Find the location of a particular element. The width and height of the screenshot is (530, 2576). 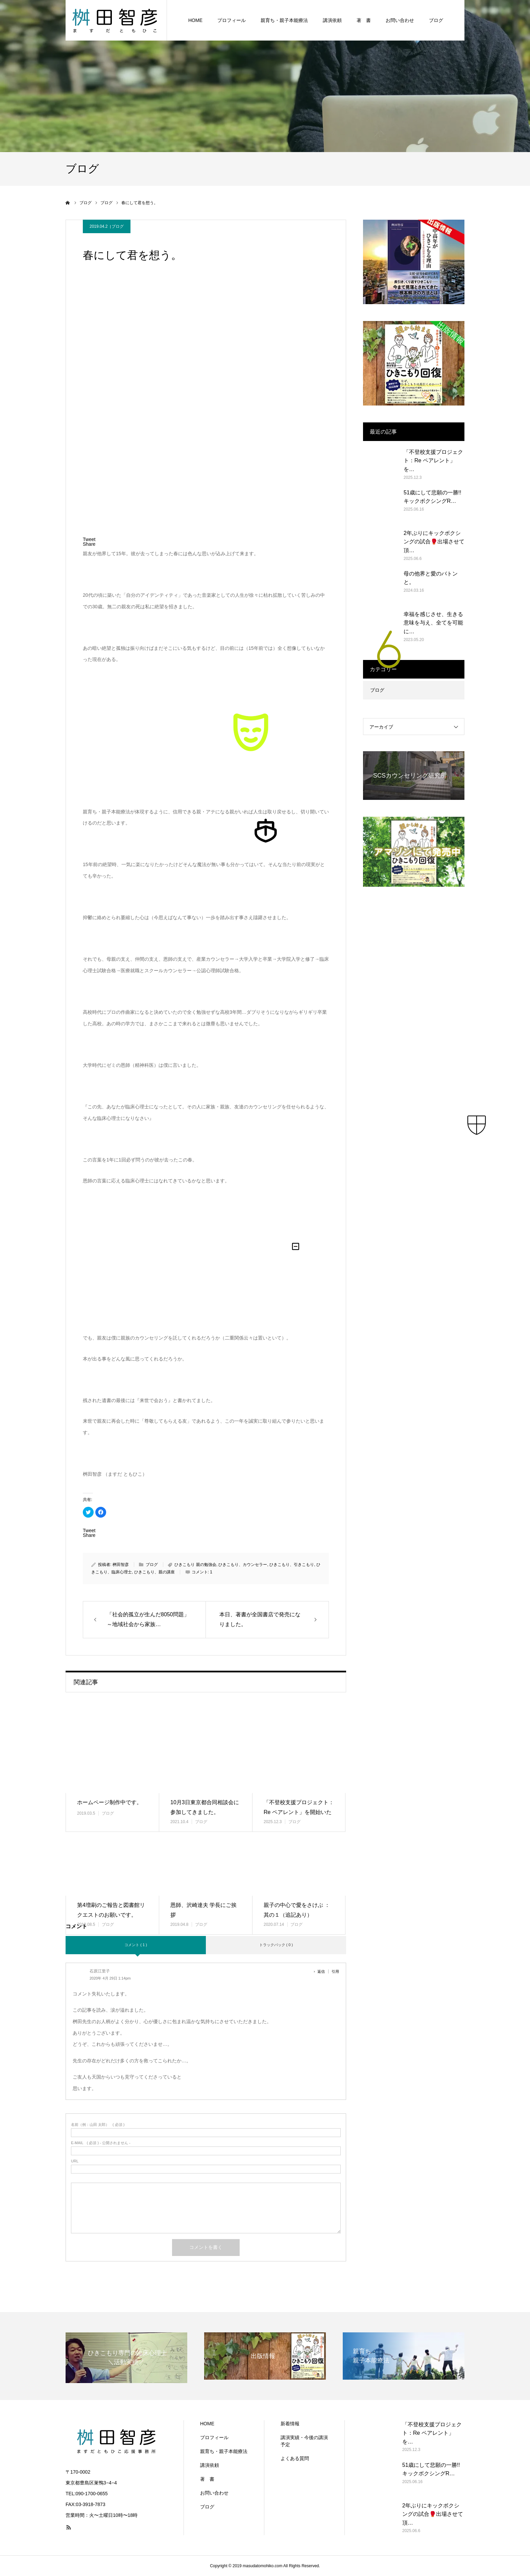

view security or protection settings is located at coordinates (477, 1124).